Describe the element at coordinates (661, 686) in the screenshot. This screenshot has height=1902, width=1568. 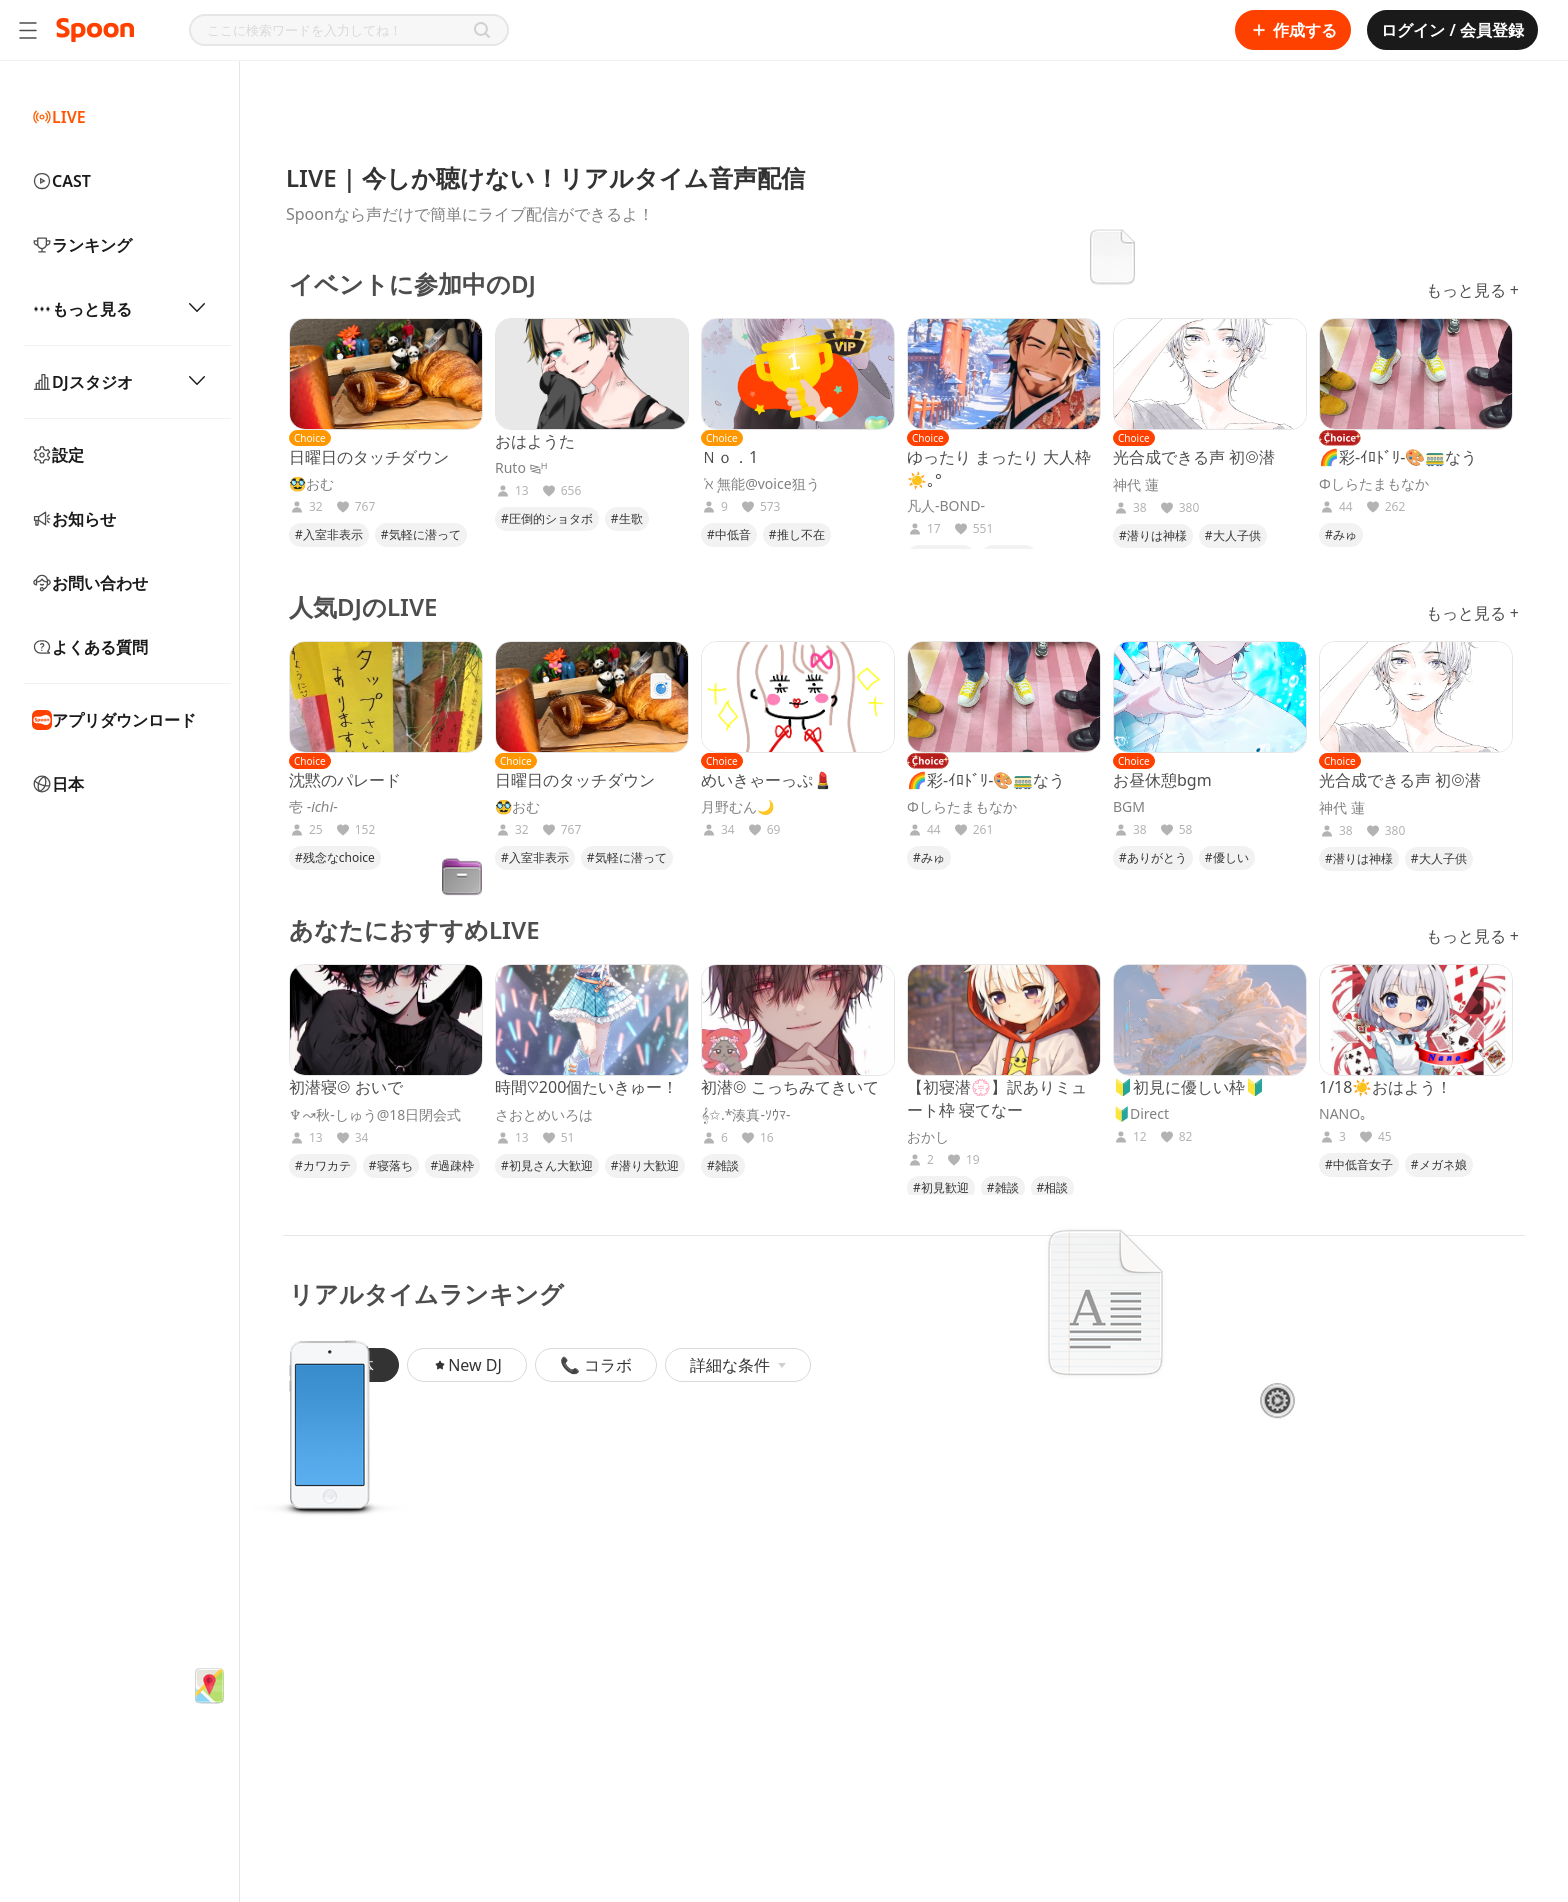
I see `lua script file` at that location.